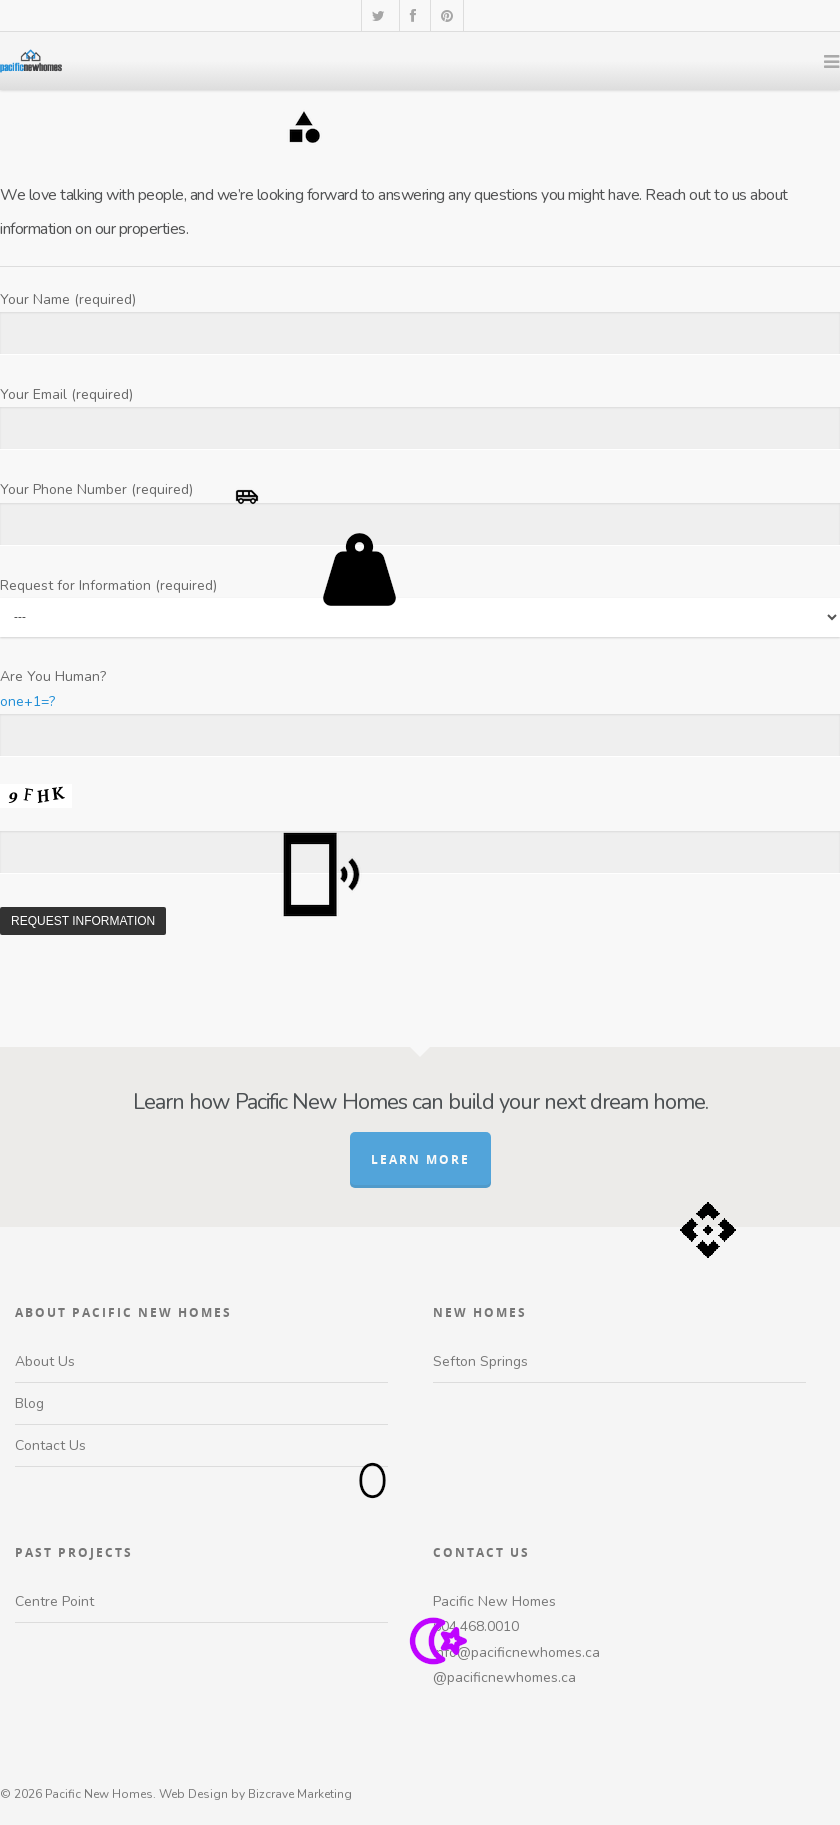 The width and height of the screenshot is (840, 1825). What do you see at coordinates (437, 1641) in the screenshot?
I see `indicates Islamic religious content or settings` at bounding box center [437, 1641].